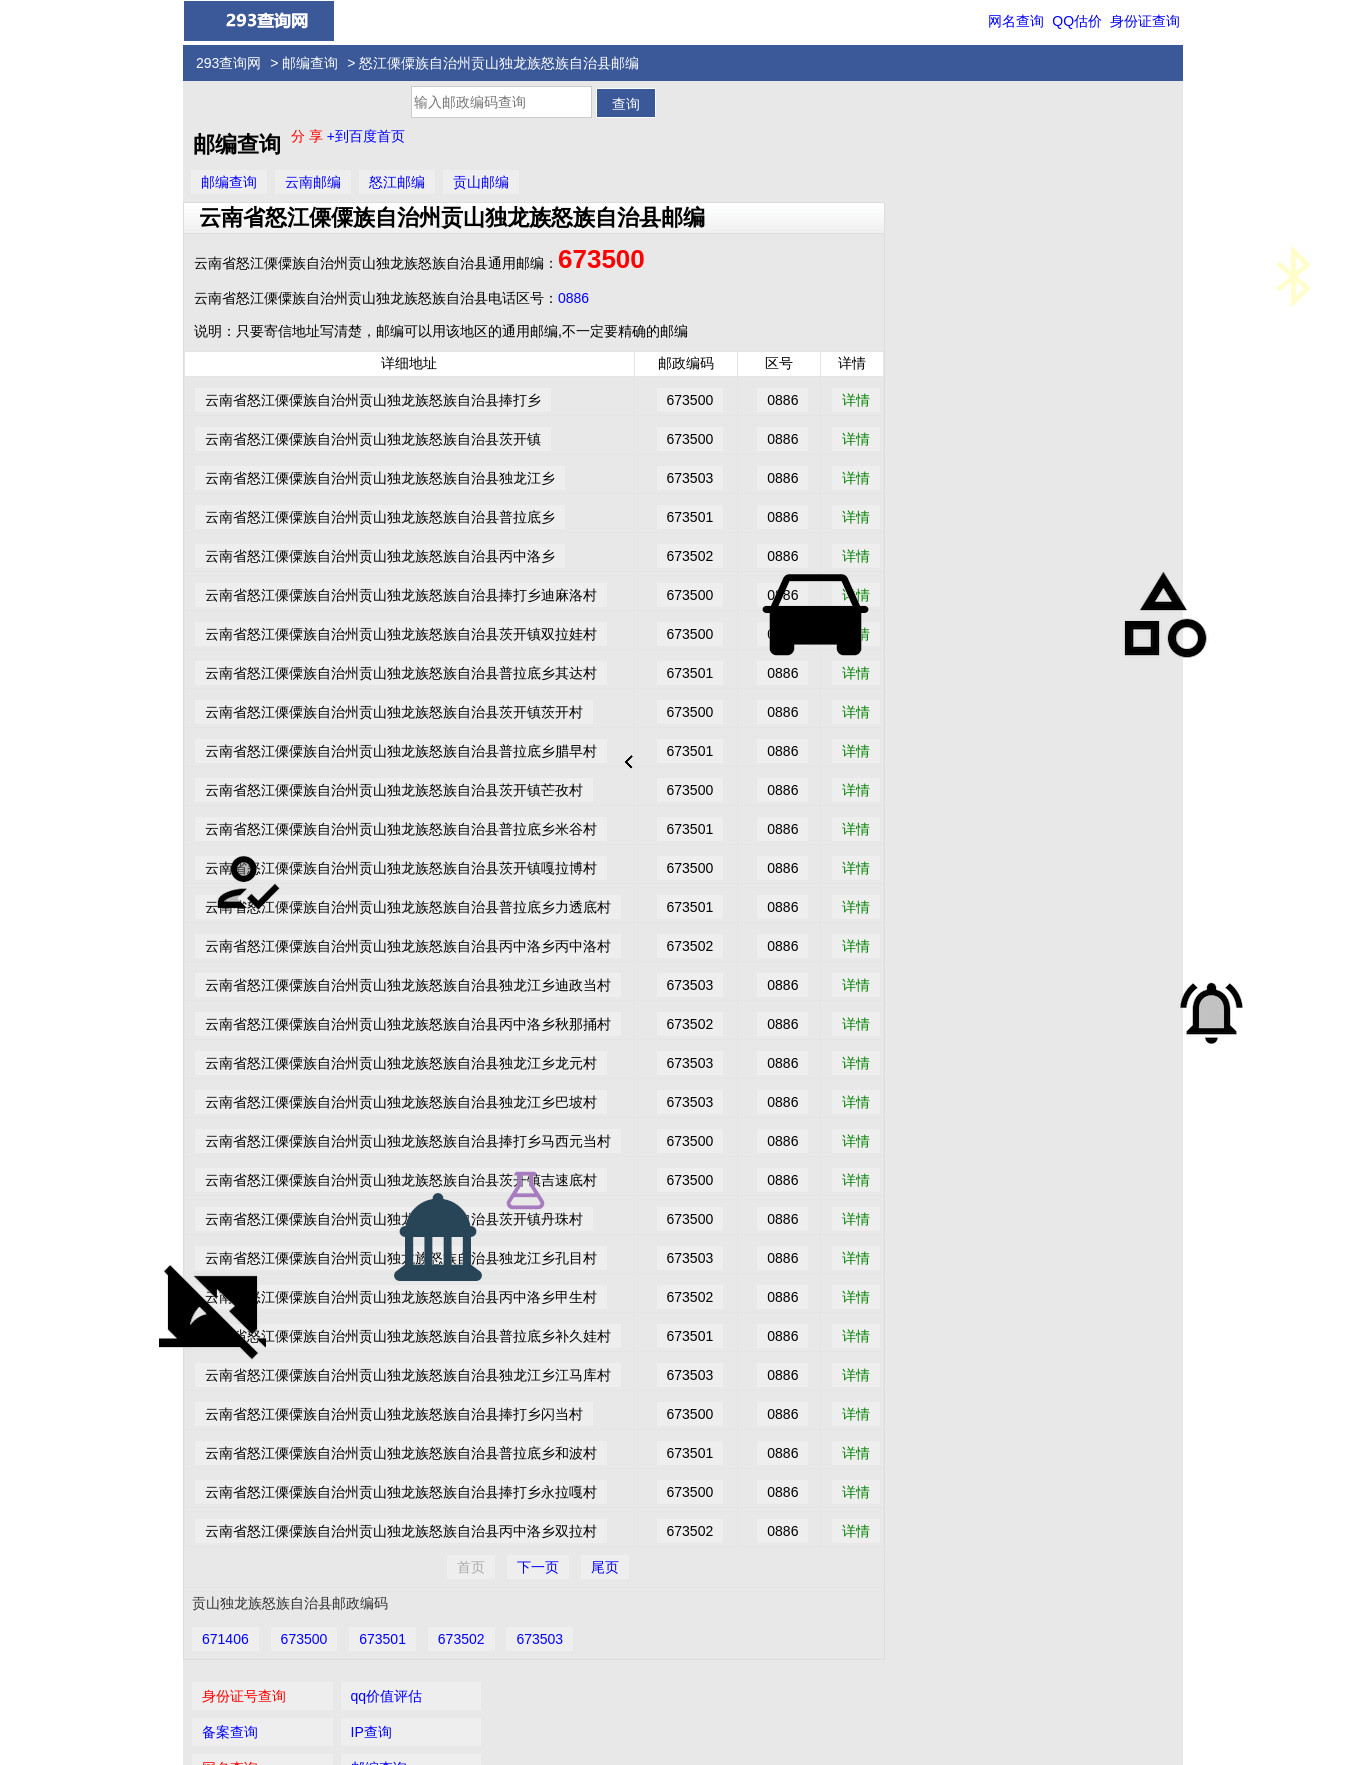  Describe the element at coordinates (212, 1311) in the screenshot. I see `stop sharing your screen` at that location.